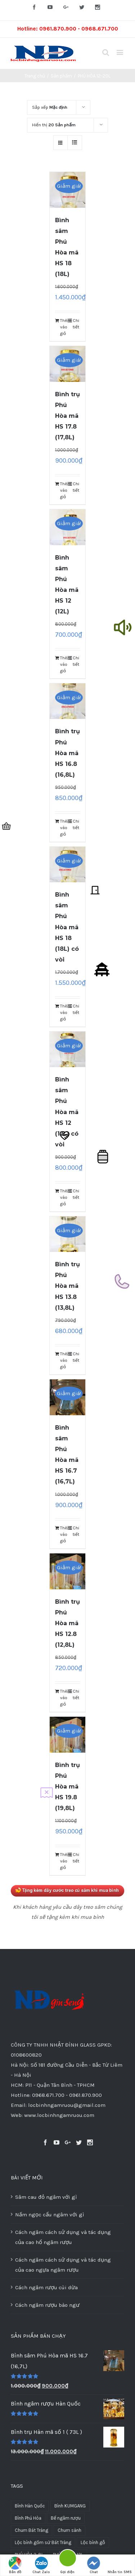 This screenshot has height=2576, width=135. What do you see at coordinates (6, 826) in the screenshot?
I see `view your shopping basket` at bounding box center [6, 826].